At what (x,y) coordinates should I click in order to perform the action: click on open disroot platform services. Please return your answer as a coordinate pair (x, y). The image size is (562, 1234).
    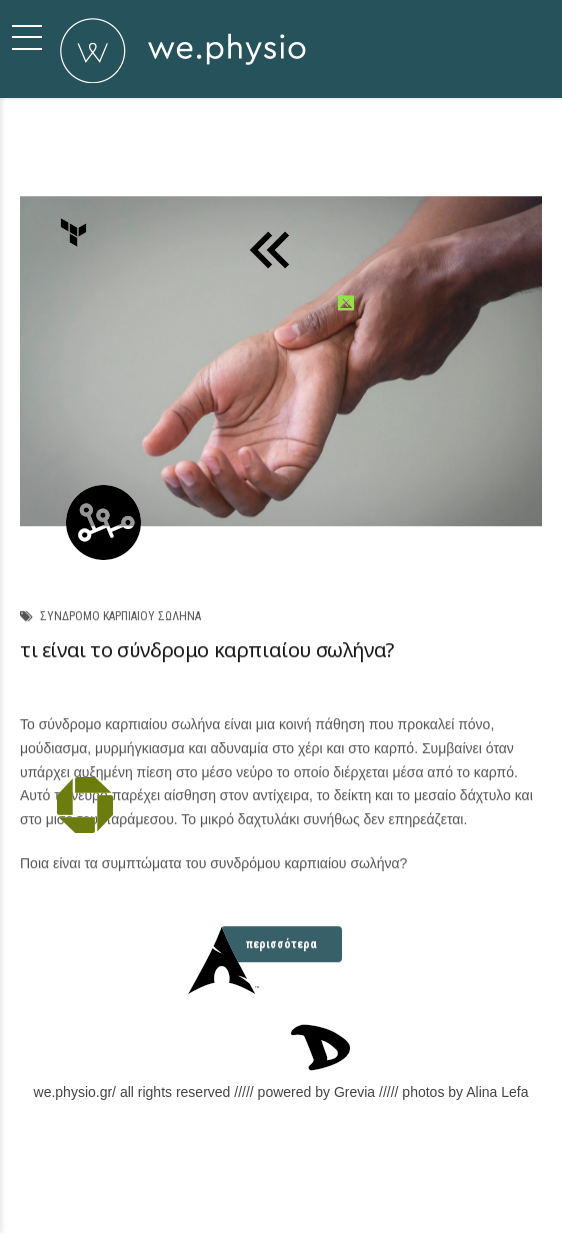
    Looking at the image, I should click on (320, 1047).